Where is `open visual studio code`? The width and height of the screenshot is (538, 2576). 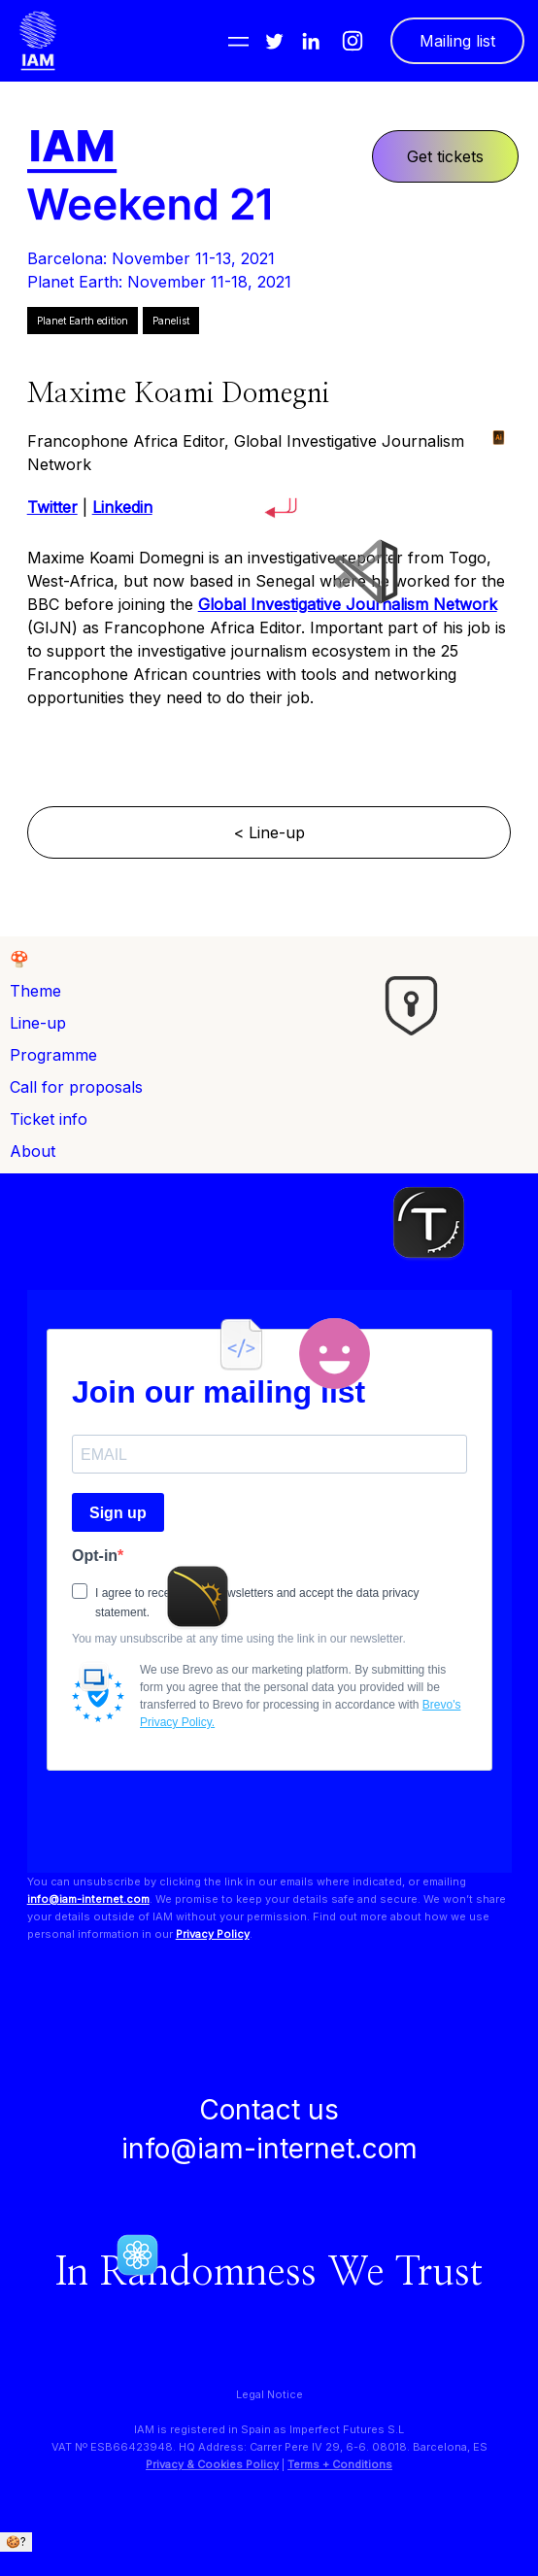 open visual studio code is located at coordinates (365, 571).